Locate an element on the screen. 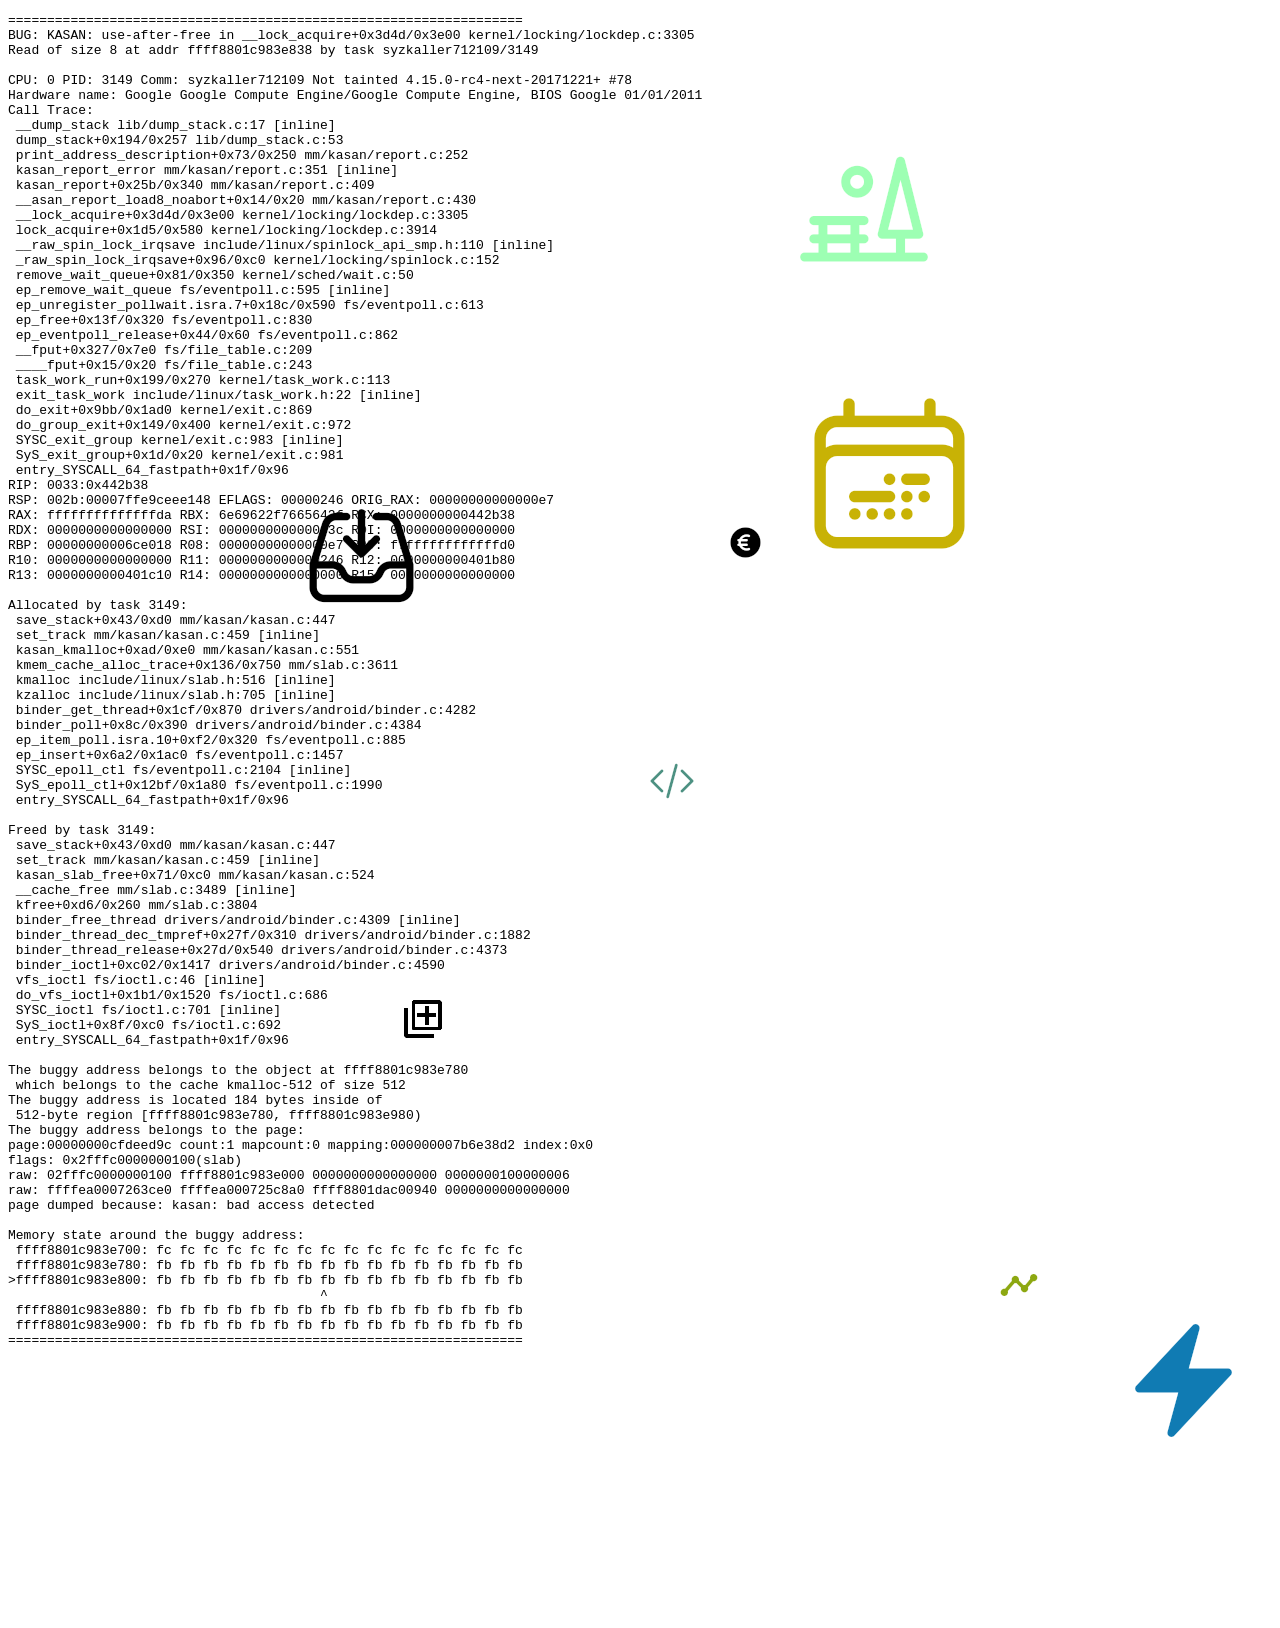 The height and width of the screenshot is (1628, 1280). view price or amount in euros is located at coordinates (745, 542).